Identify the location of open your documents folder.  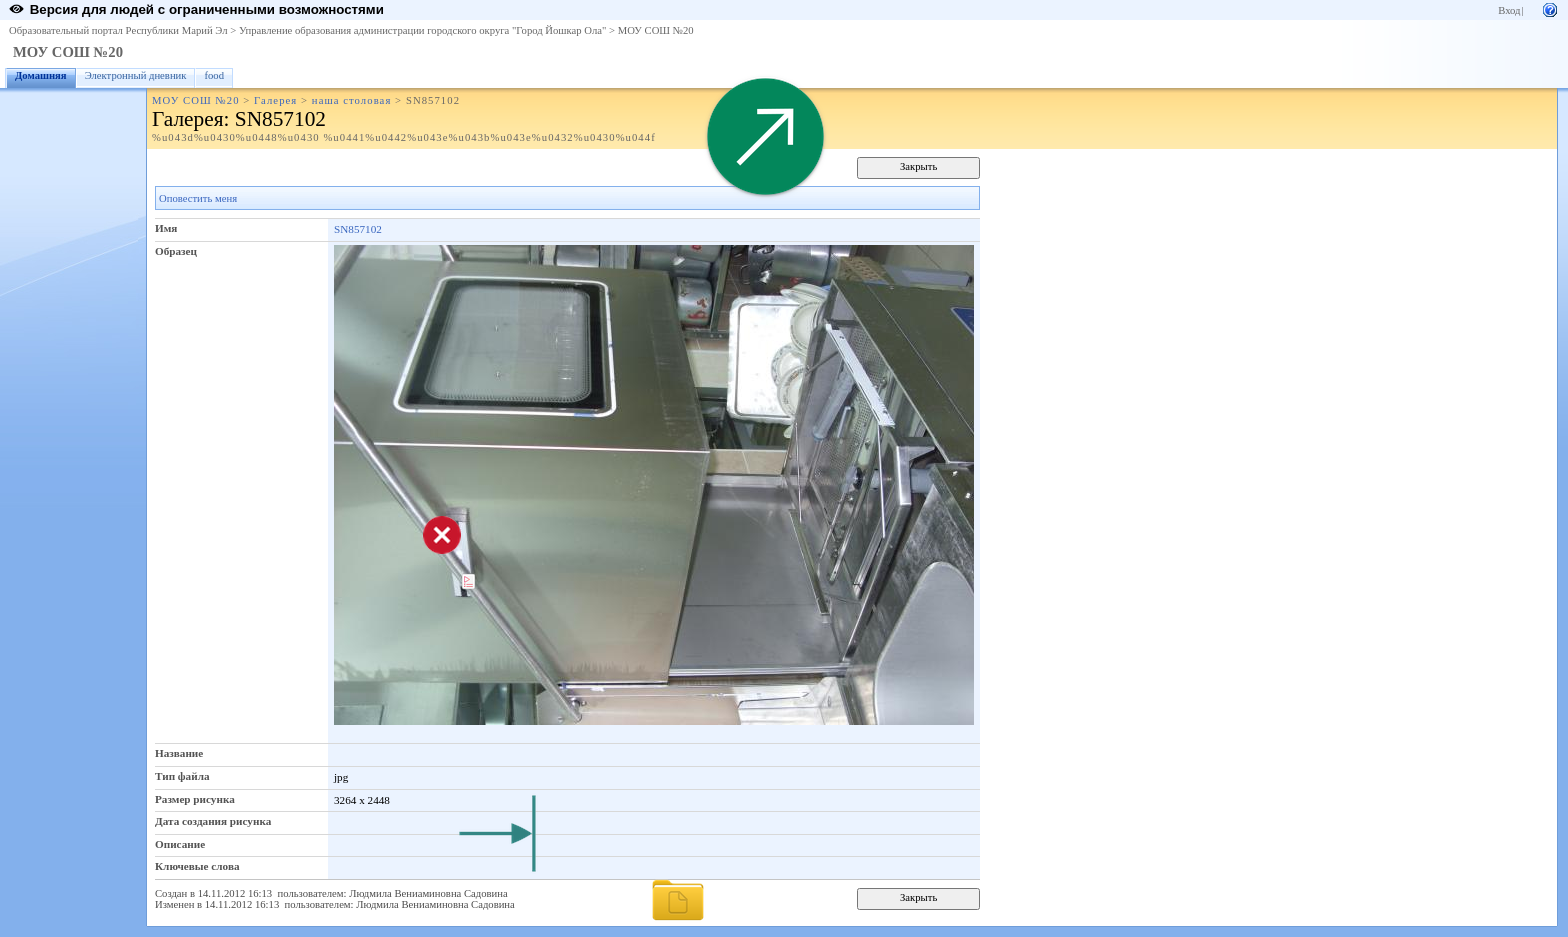
(678, 900).